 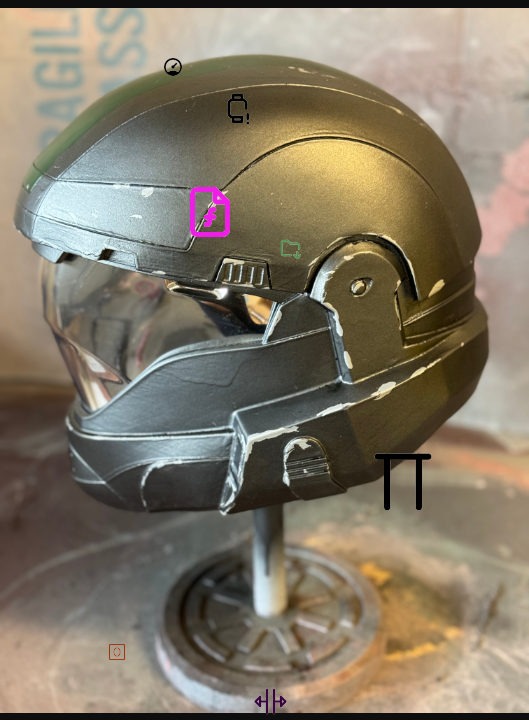 I want to click on view or open a function file, so click(x=210, y=212).